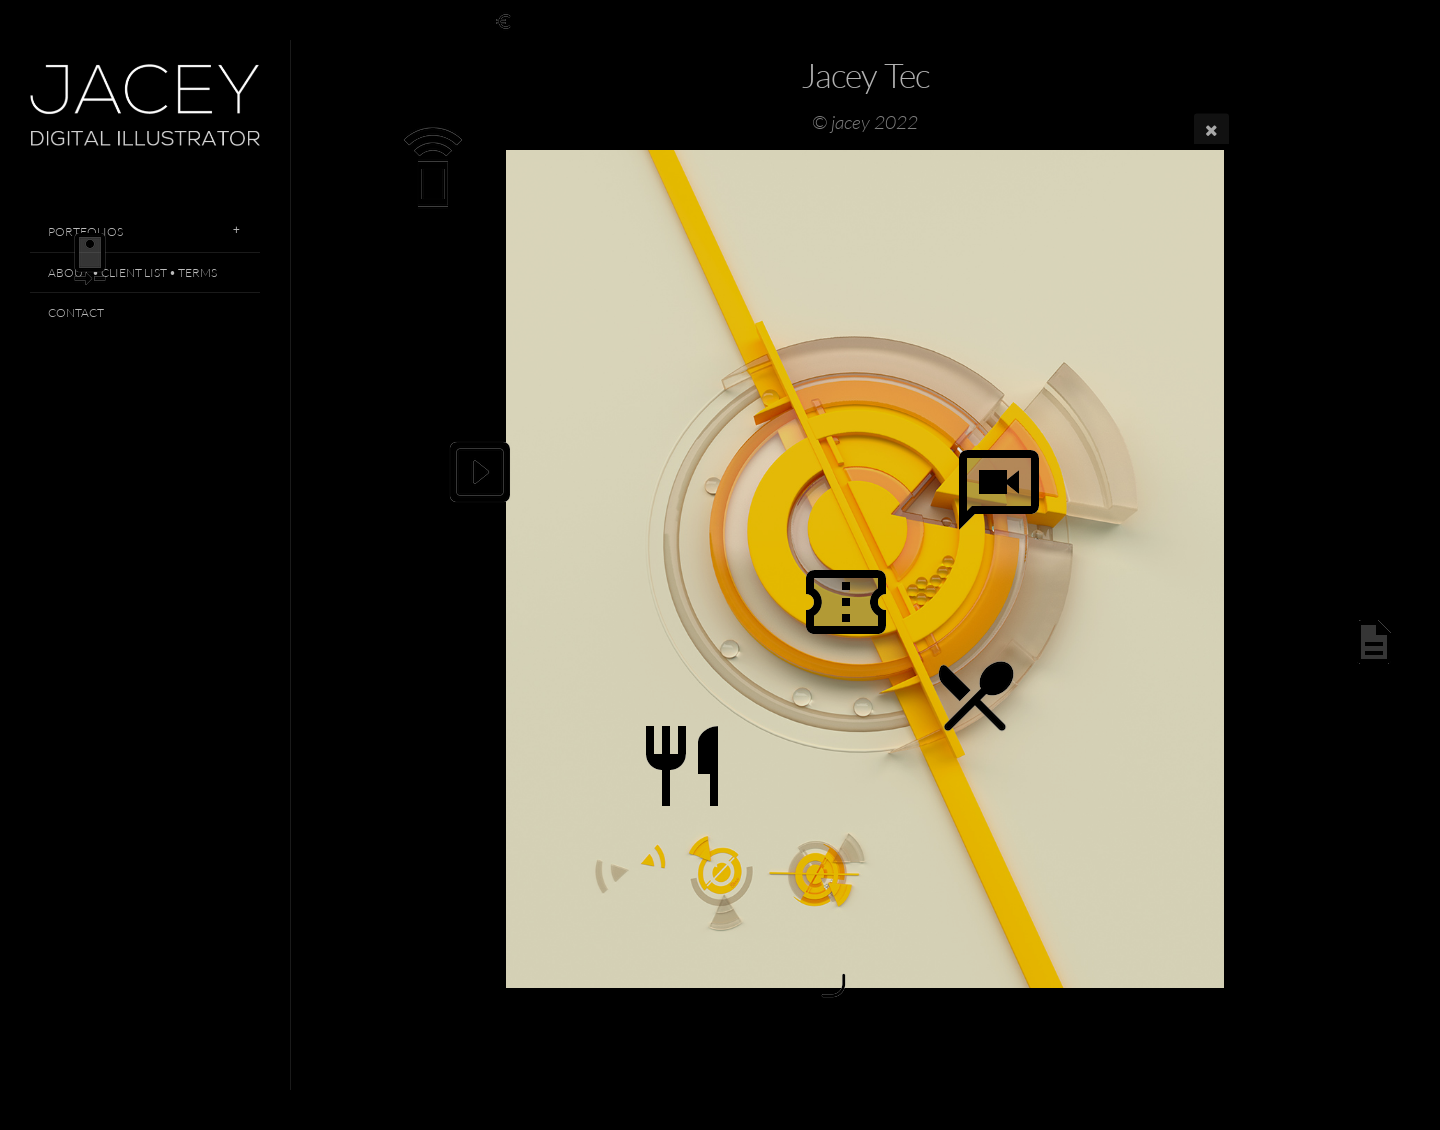 The image size is (1440, 1130). Describe the element at coordinates (433, 169) in the screenshot. I see `enable speakerphone during a call` at that location.